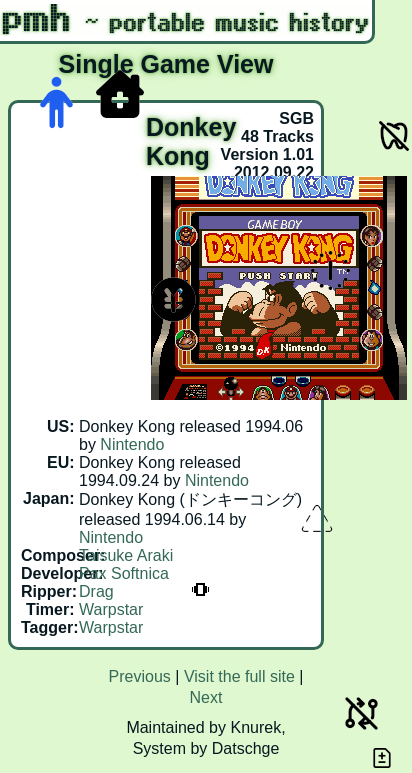 This screenshot has height=773, width=412. What do you see at coordinates (120, 94) in the screenshot?
I see `access medical or healthcare services` at bounding box center [120, 94].